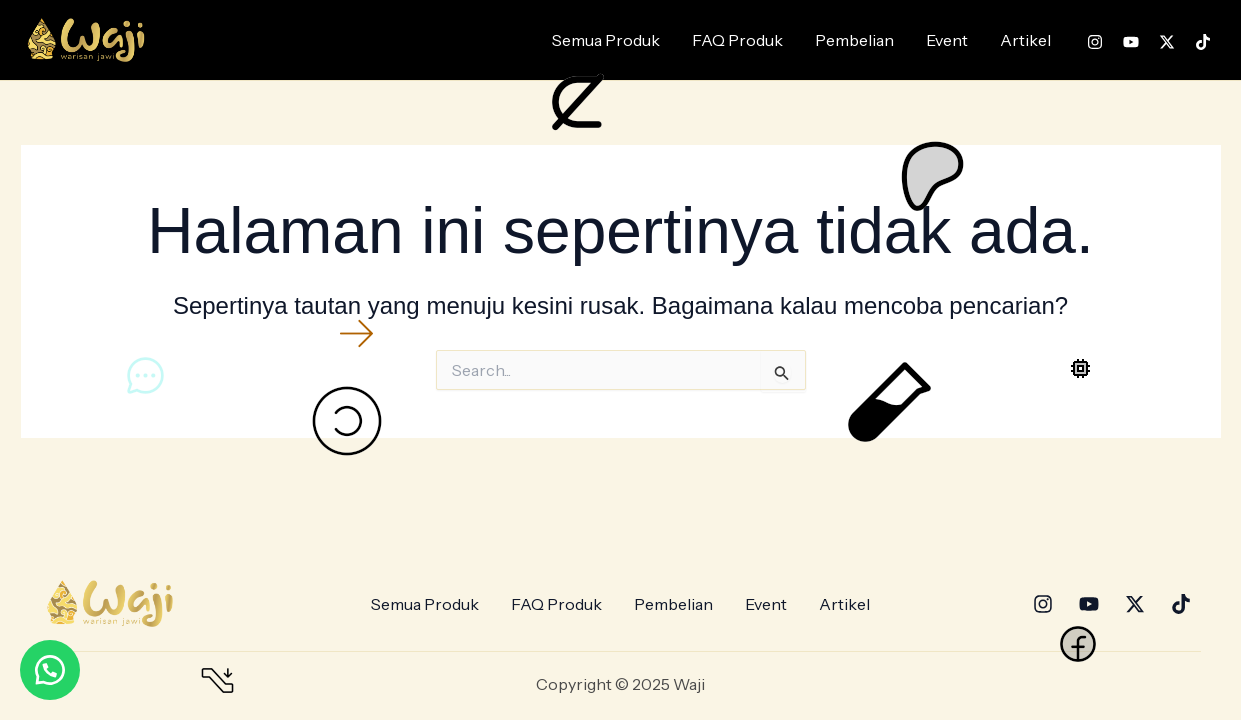  Describe the element at coordinates (888, 402) in the screenshot. I see `run a test or experiment` at that location.